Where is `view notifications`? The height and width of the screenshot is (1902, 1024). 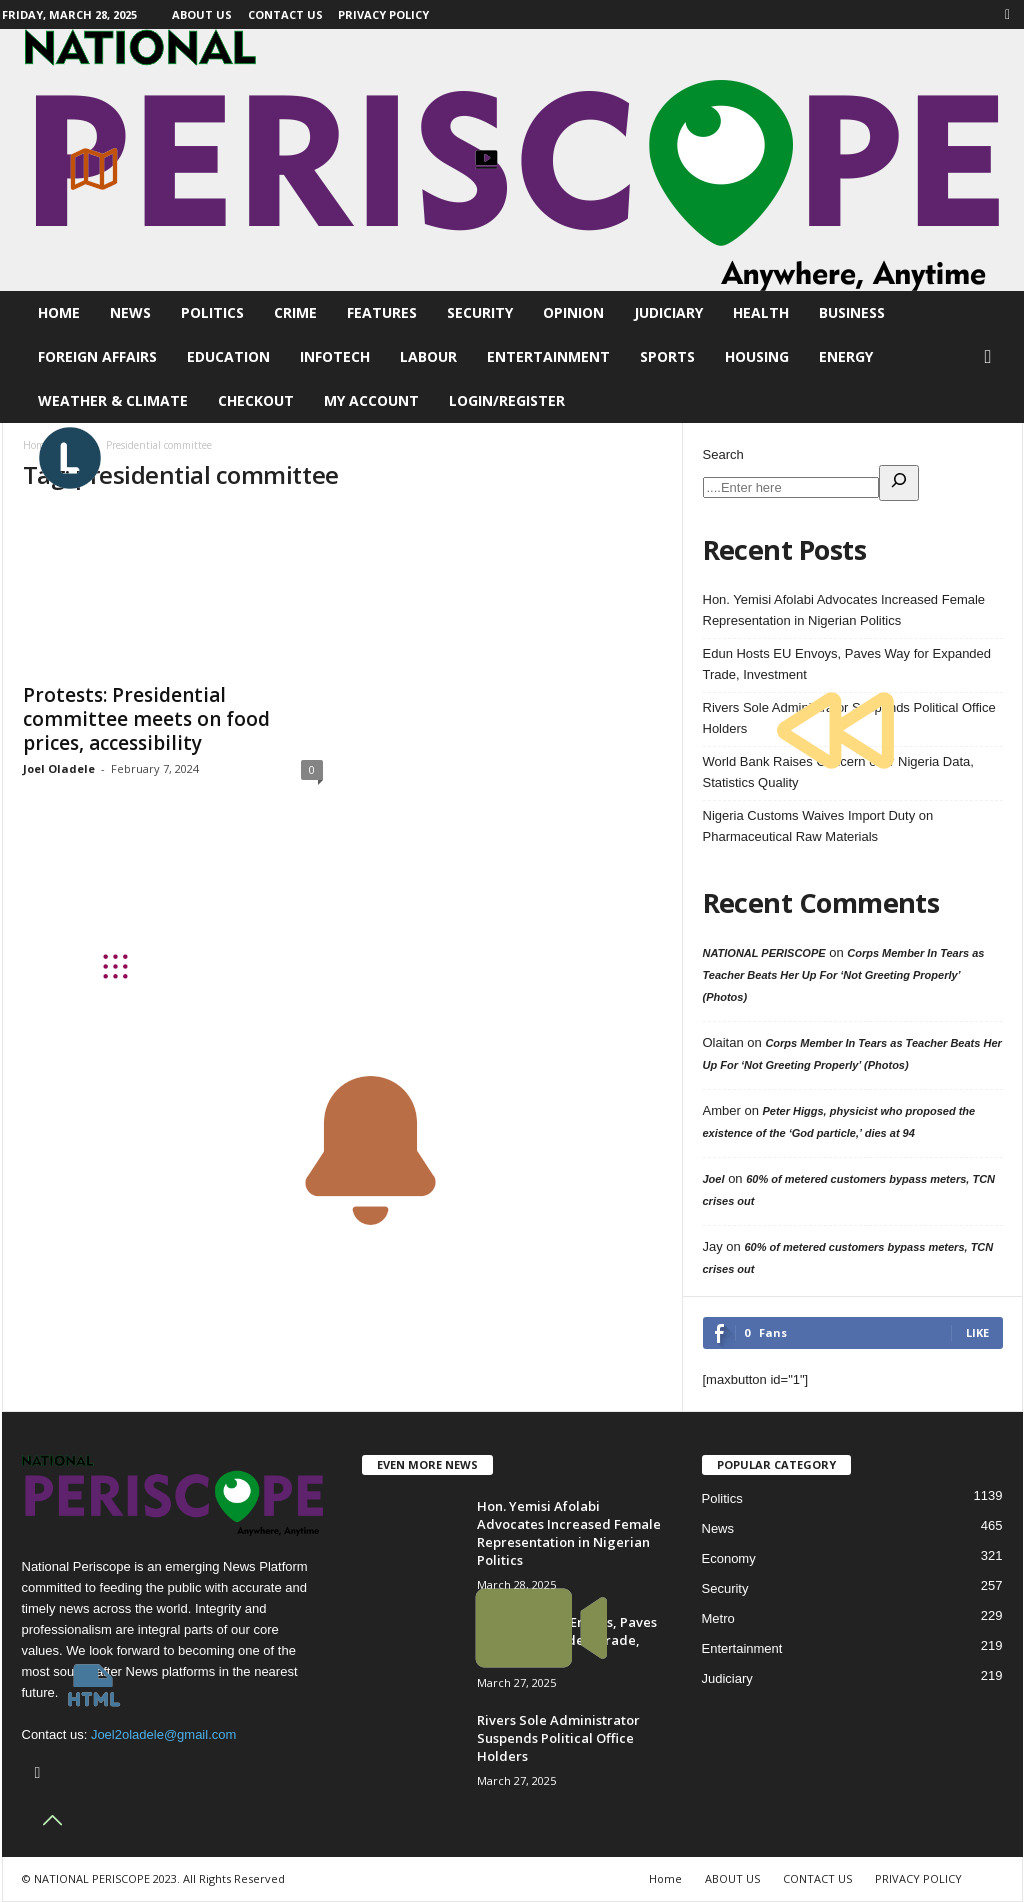
view notifications is located at coordinates (370, 1150).